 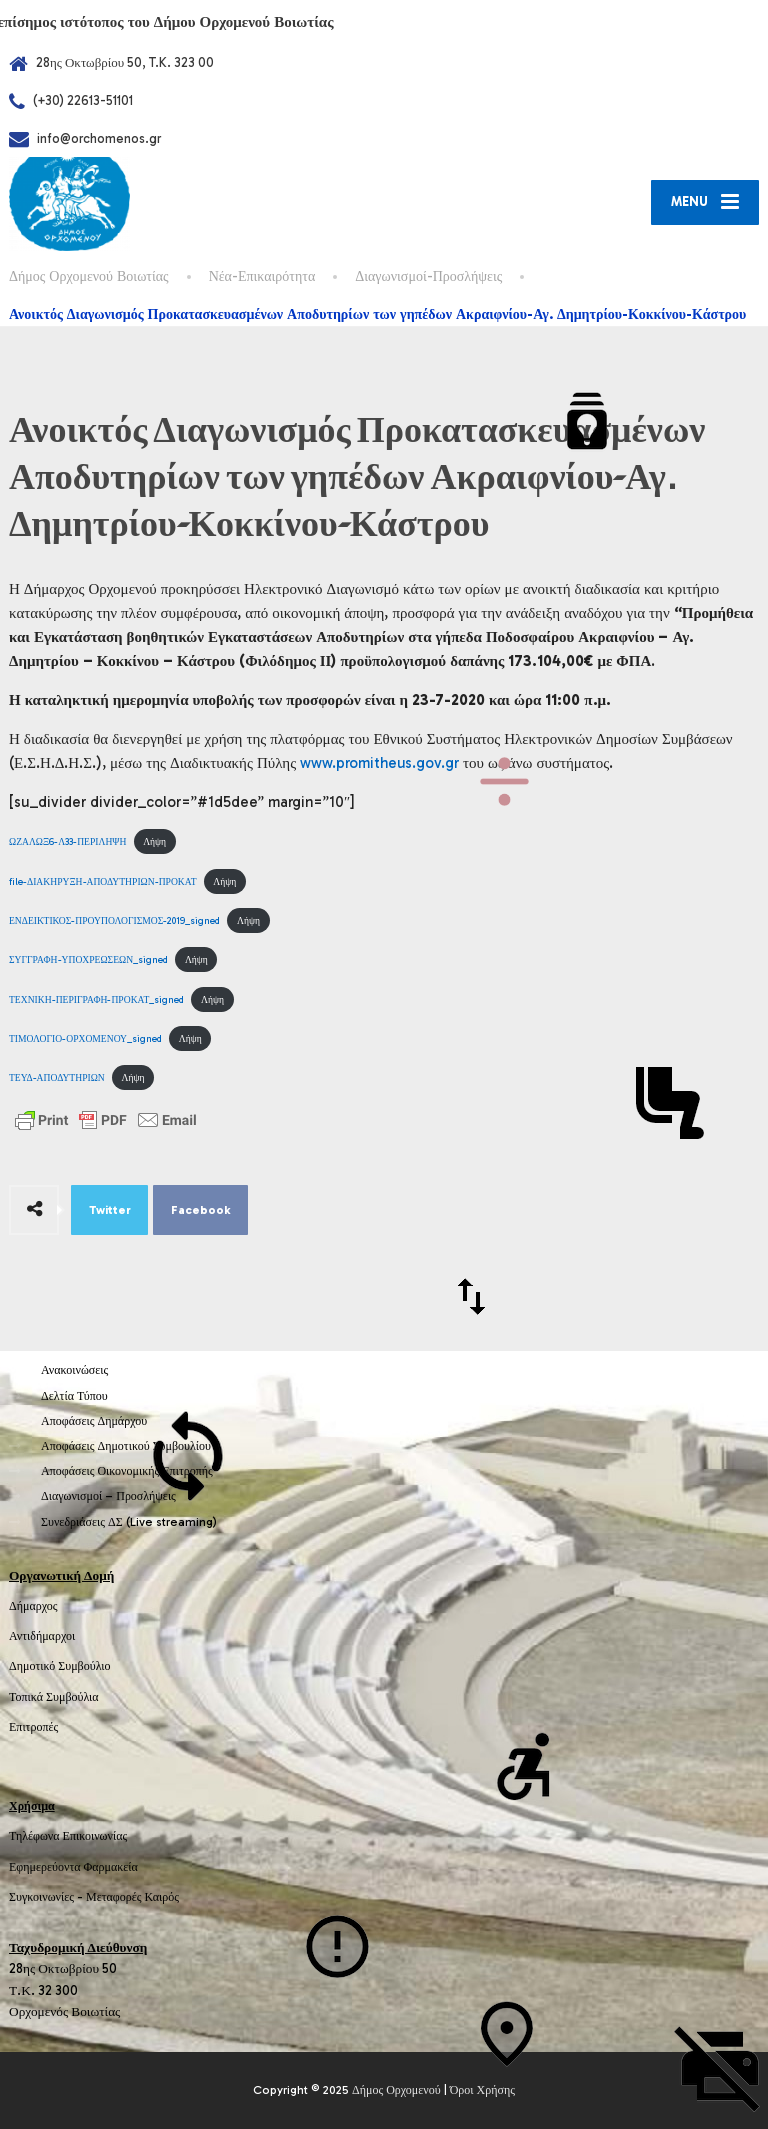 What do you see at coordinates (504, 781) in the screenshot?
I see `perform a division calculation` at bounding box center [504, 781].